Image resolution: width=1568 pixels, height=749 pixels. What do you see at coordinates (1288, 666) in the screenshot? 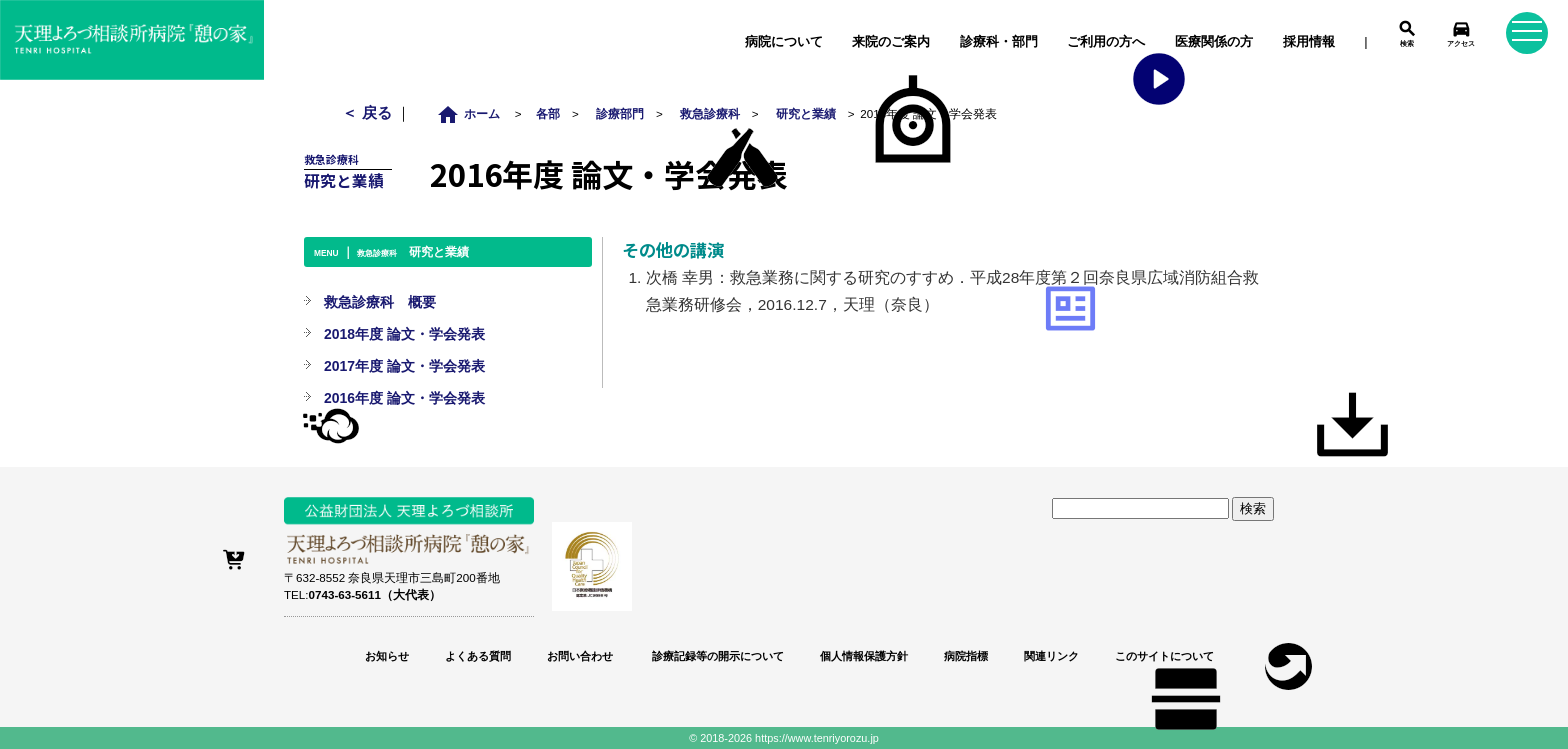
I see `visit portableapps.com website` at bounding box center [1288, 666].